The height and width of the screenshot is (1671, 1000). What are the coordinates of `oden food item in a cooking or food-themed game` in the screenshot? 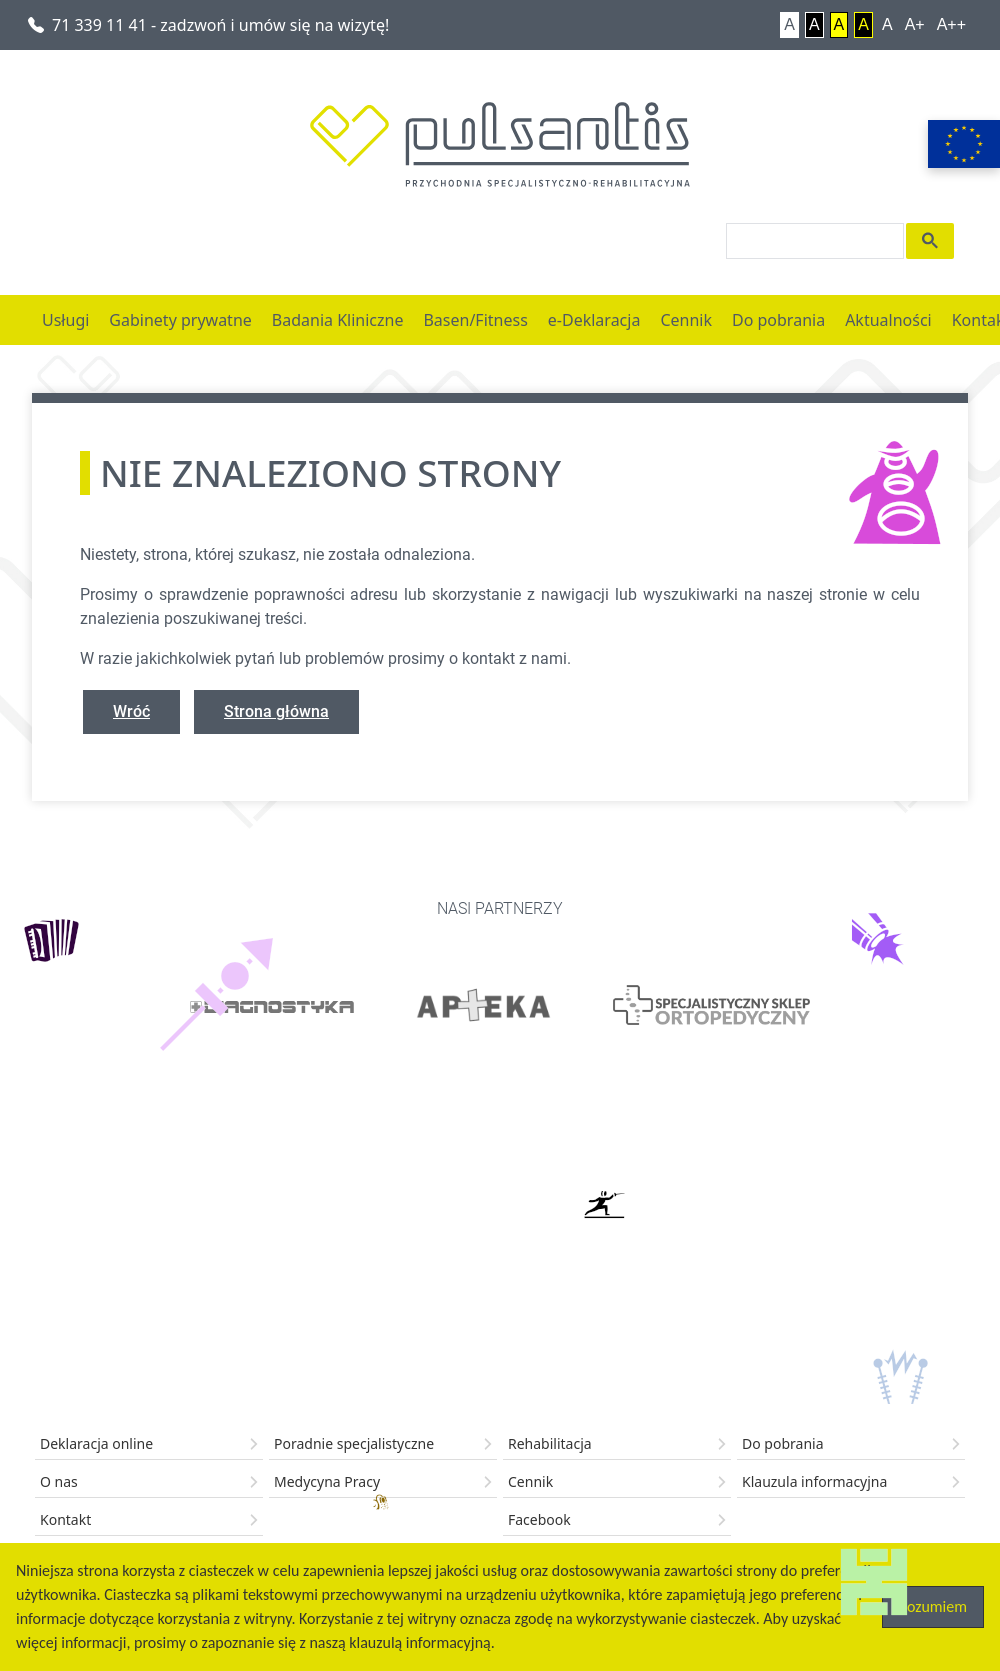 It's located at (216, 994).